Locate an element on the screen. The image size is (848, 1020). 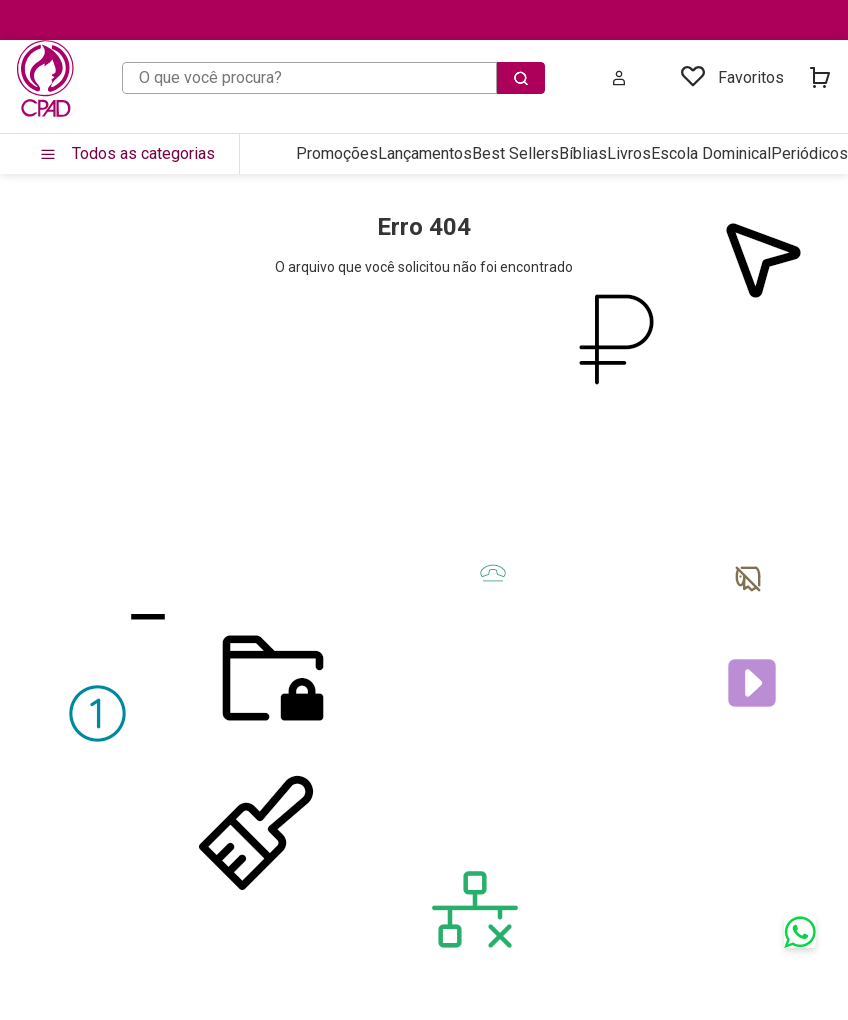
tap to navigate to a destination is located at coordinates (758, 255).